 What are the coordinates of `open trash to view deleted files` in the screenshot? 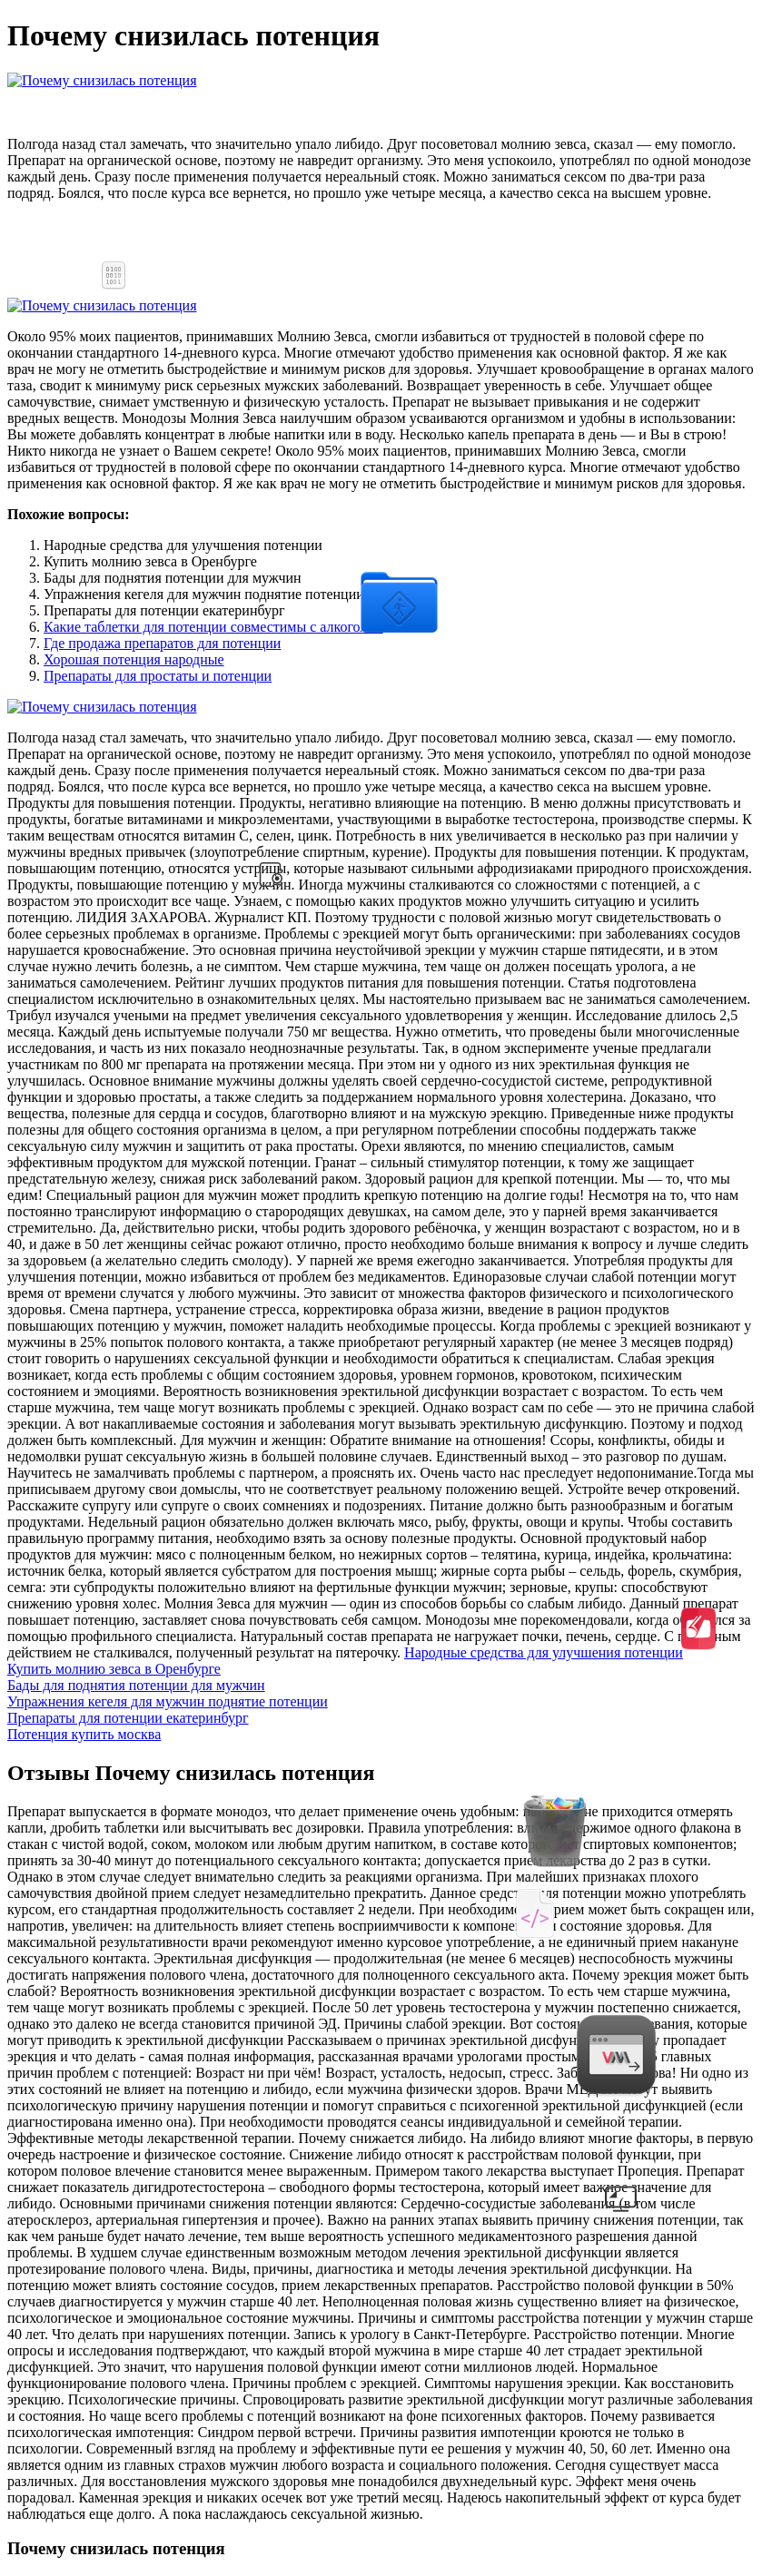 It's located at (555, 1832).